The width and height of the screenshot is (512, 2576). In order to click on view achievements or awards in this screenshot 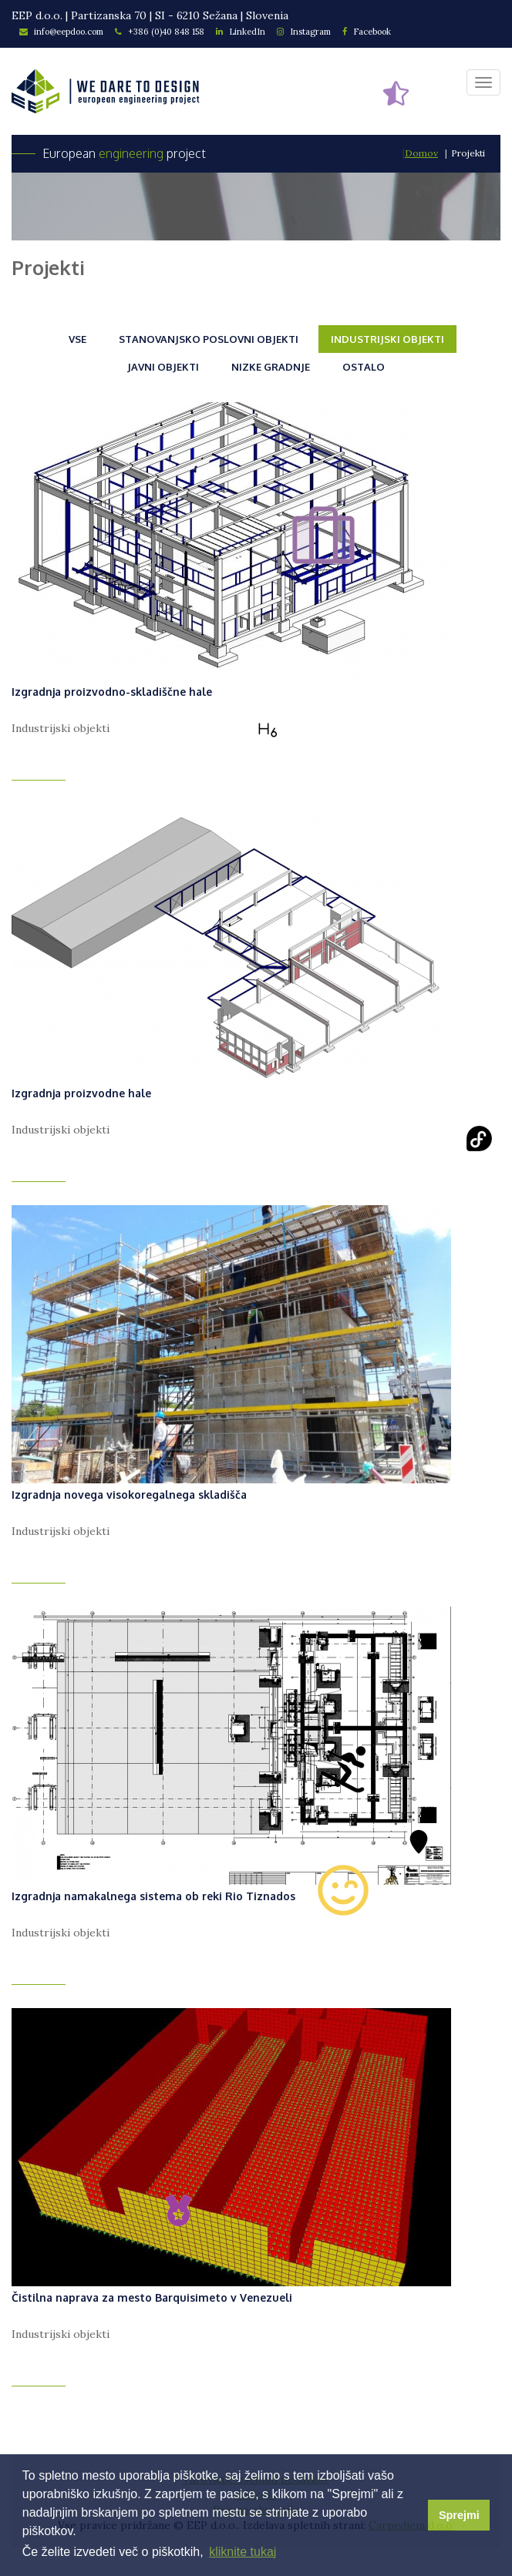, I will do `click(178, 2211)`.